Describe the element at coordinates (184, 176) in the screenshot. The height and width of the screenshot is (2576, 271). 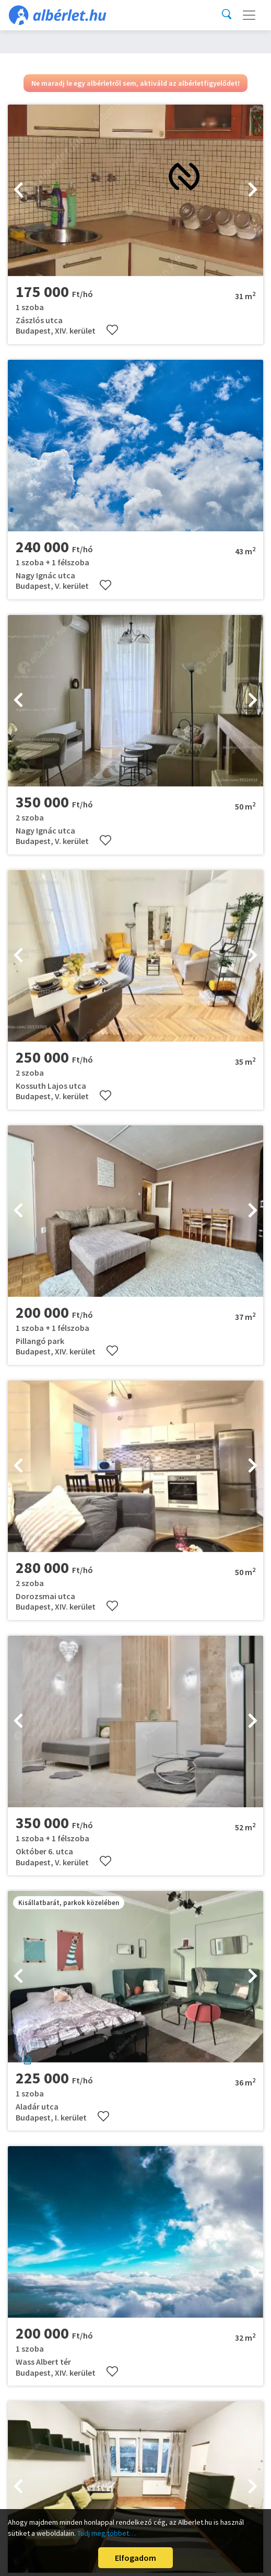
I see `tap to enable NFC connectivity` at that location.